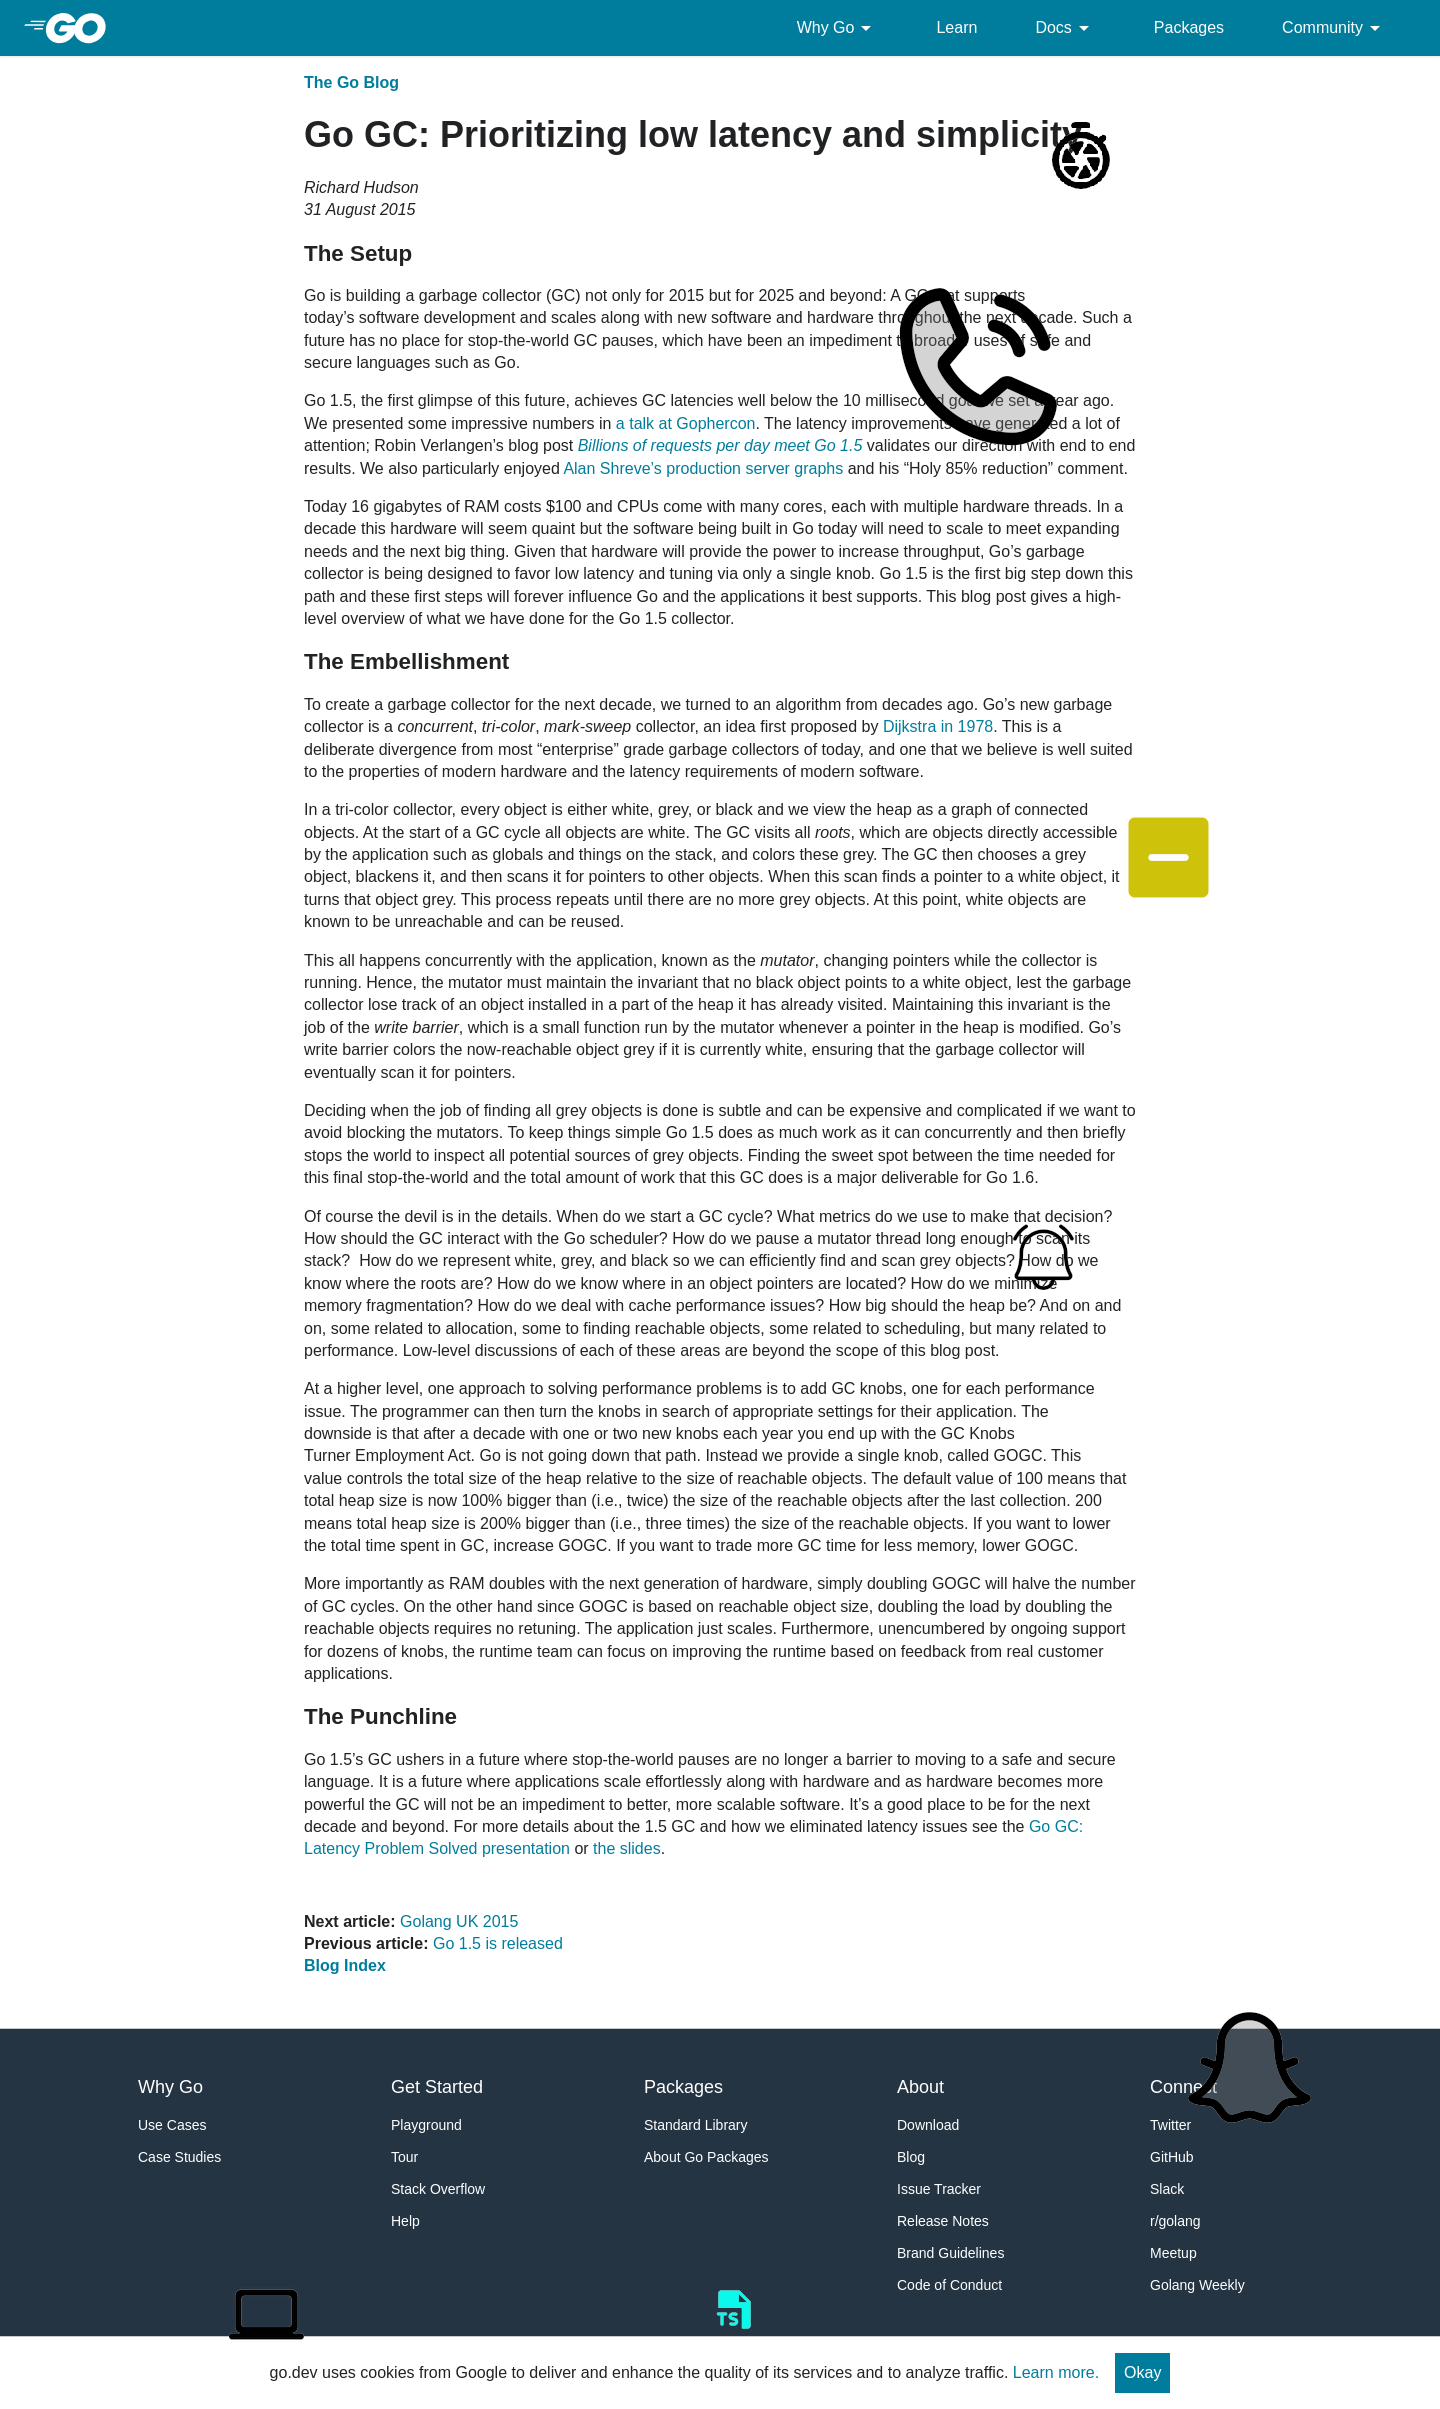 This screenshot has width=1440, height=2409. What do you see at coordinates (1168, 857) in the screenshot?
I see `collapse or minimize a section` at bounding box center [1168, 857].